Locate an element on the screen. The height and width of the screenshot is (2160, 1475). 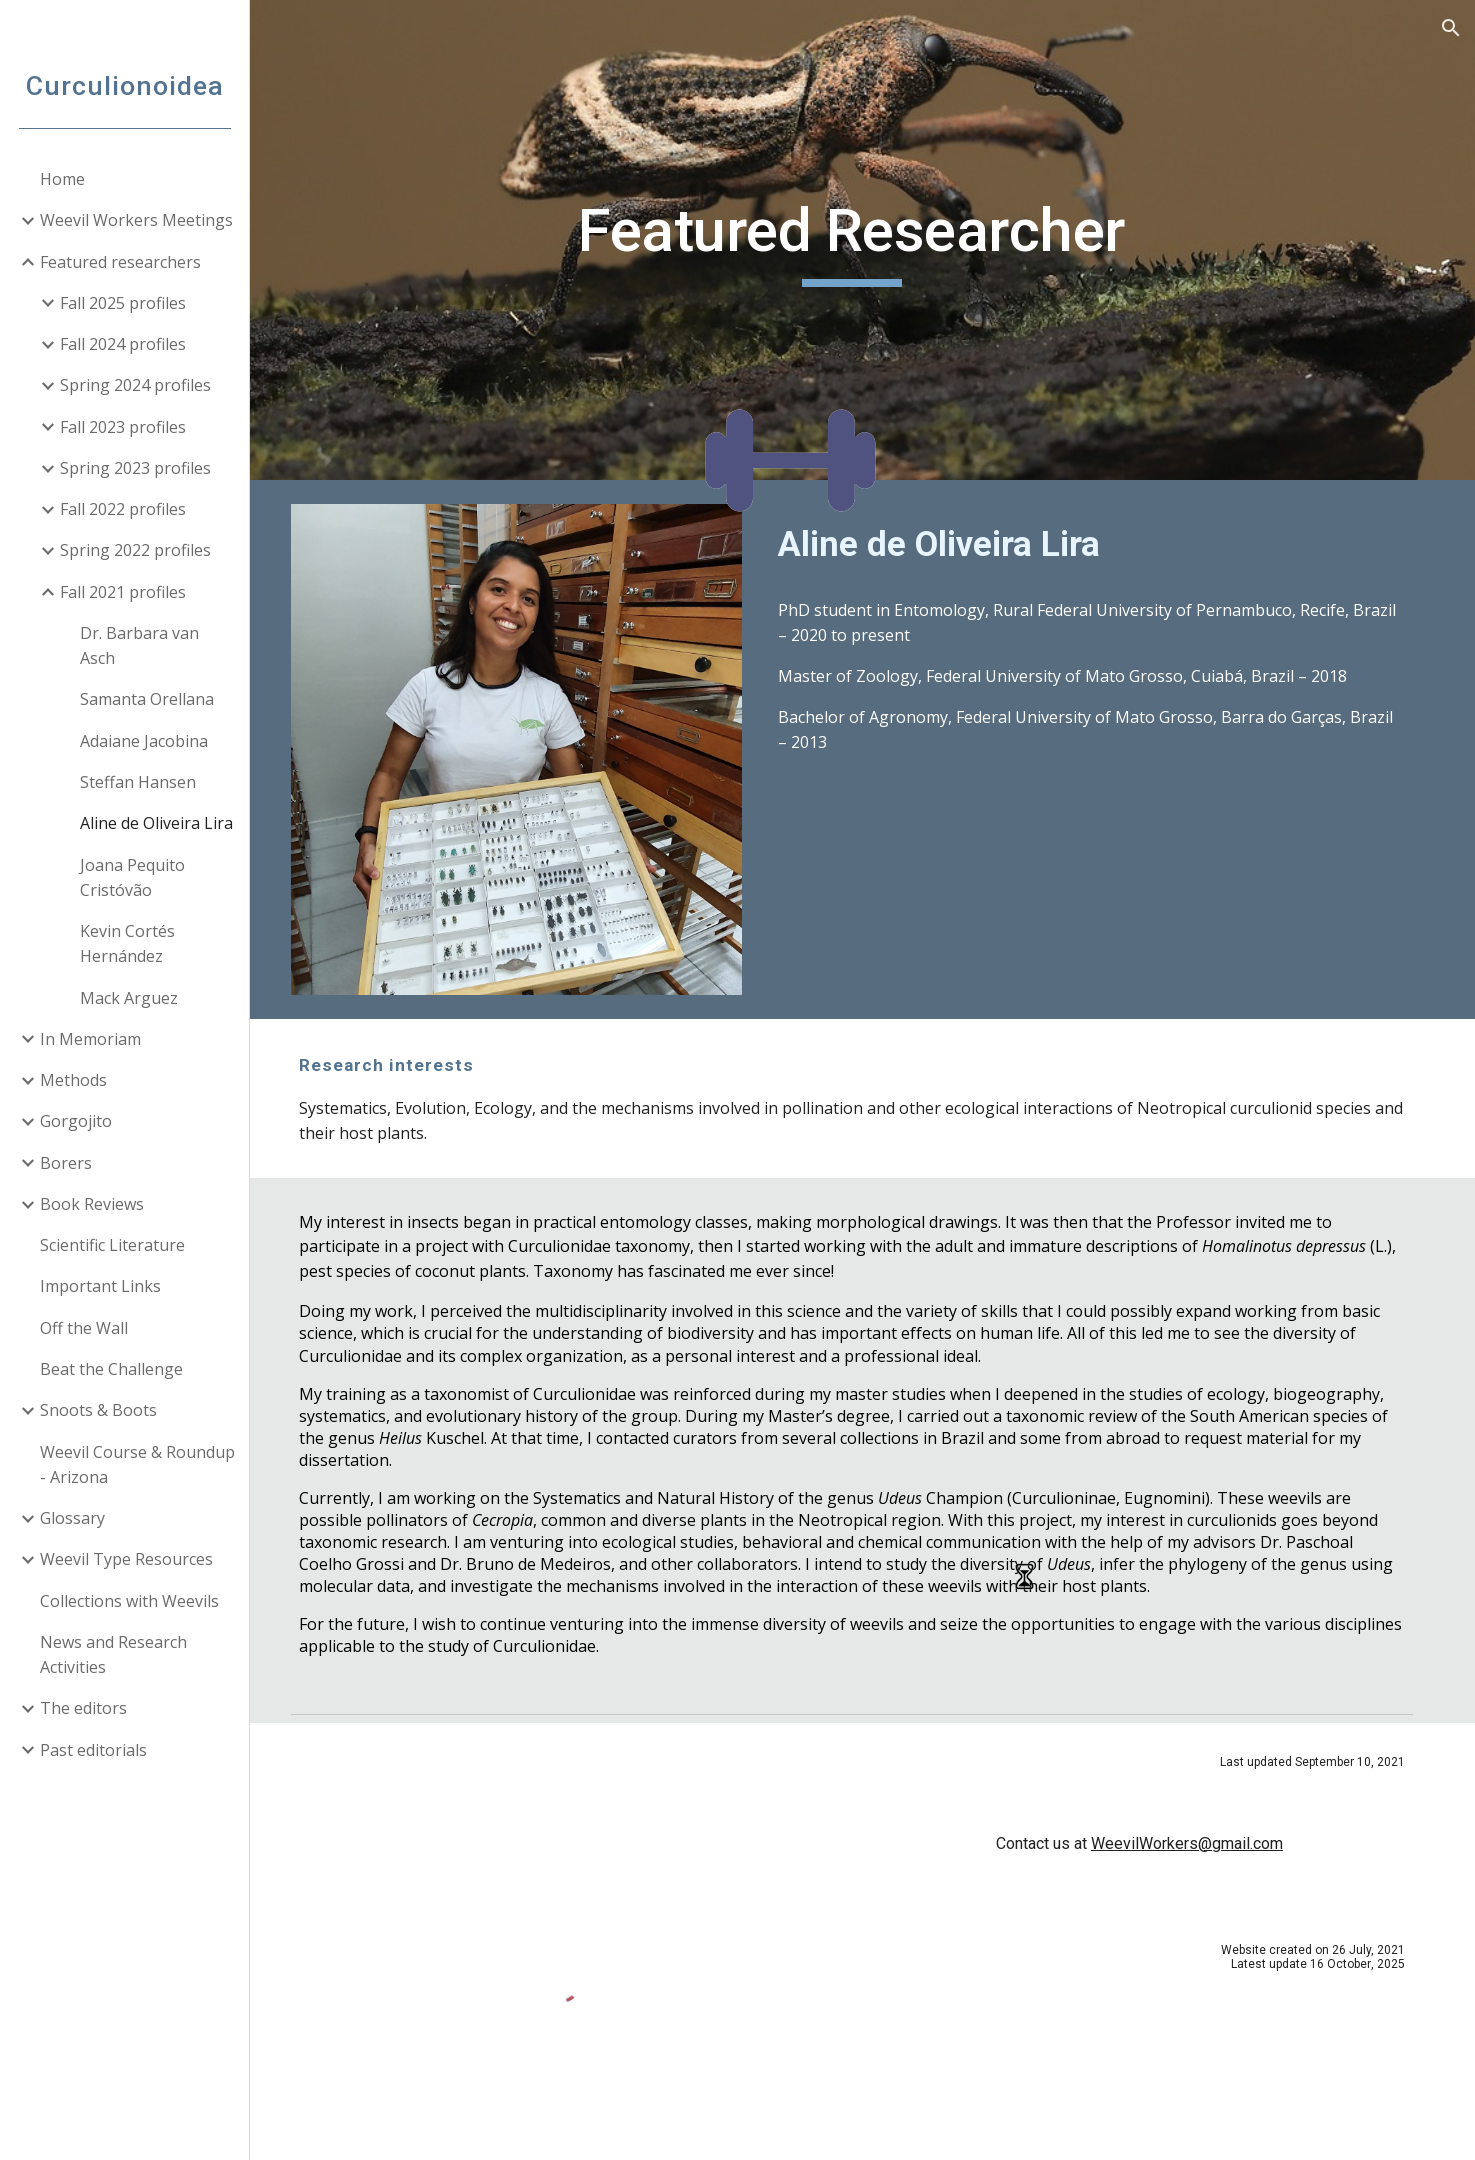
indicates loading or processing in progress is located at coordinates (1024, 1576).